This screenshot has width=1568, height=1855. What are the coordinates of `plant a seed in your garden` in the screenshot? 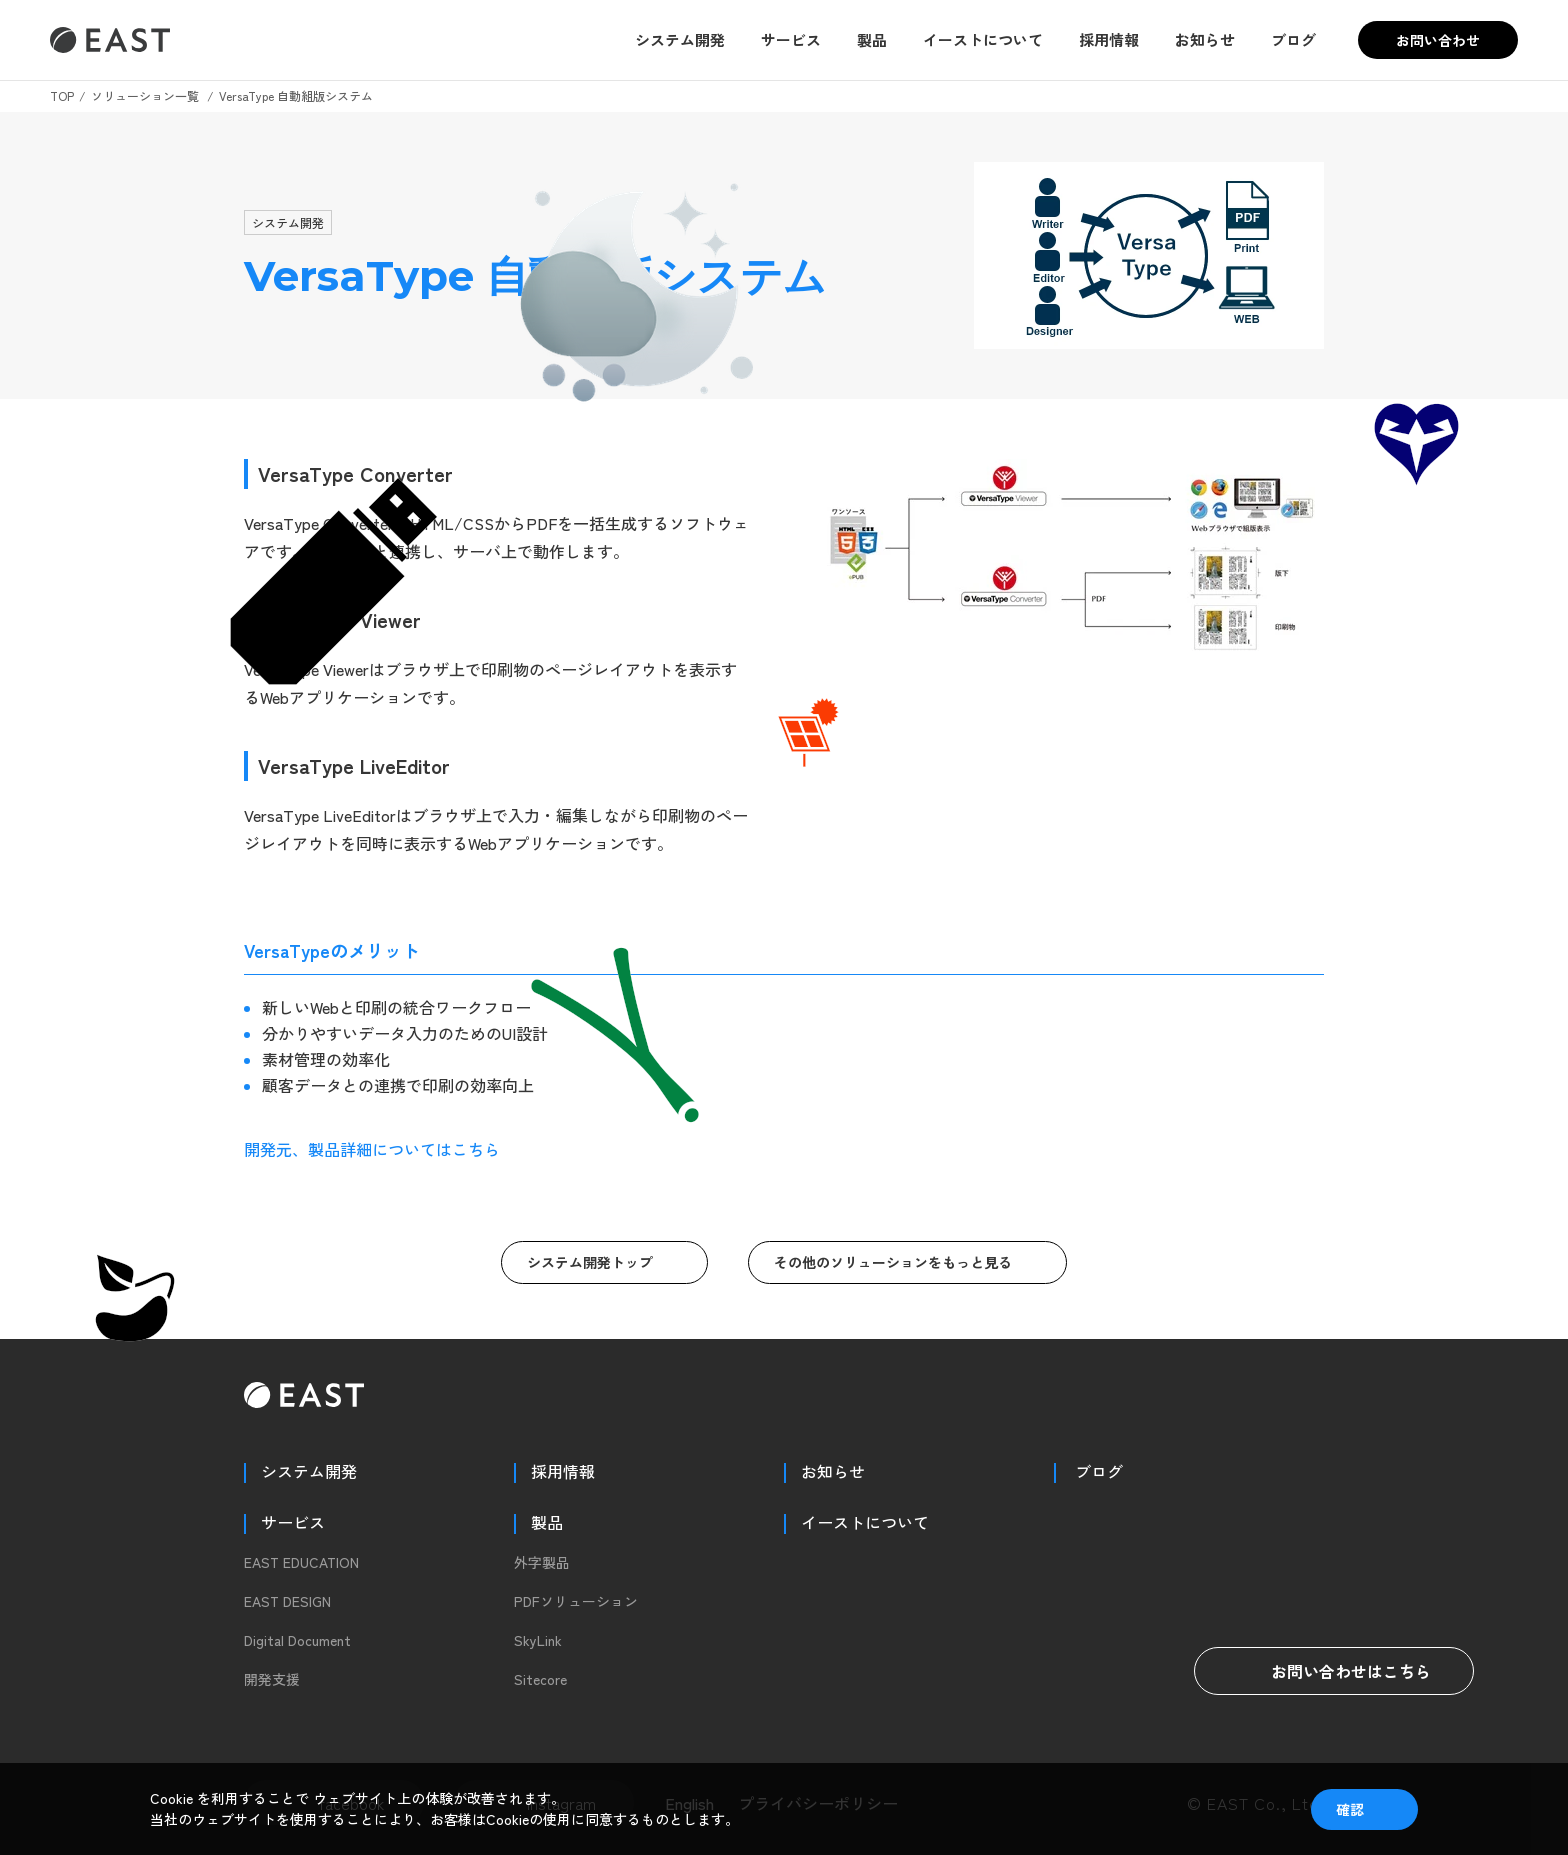 It's located at (135, 1298).